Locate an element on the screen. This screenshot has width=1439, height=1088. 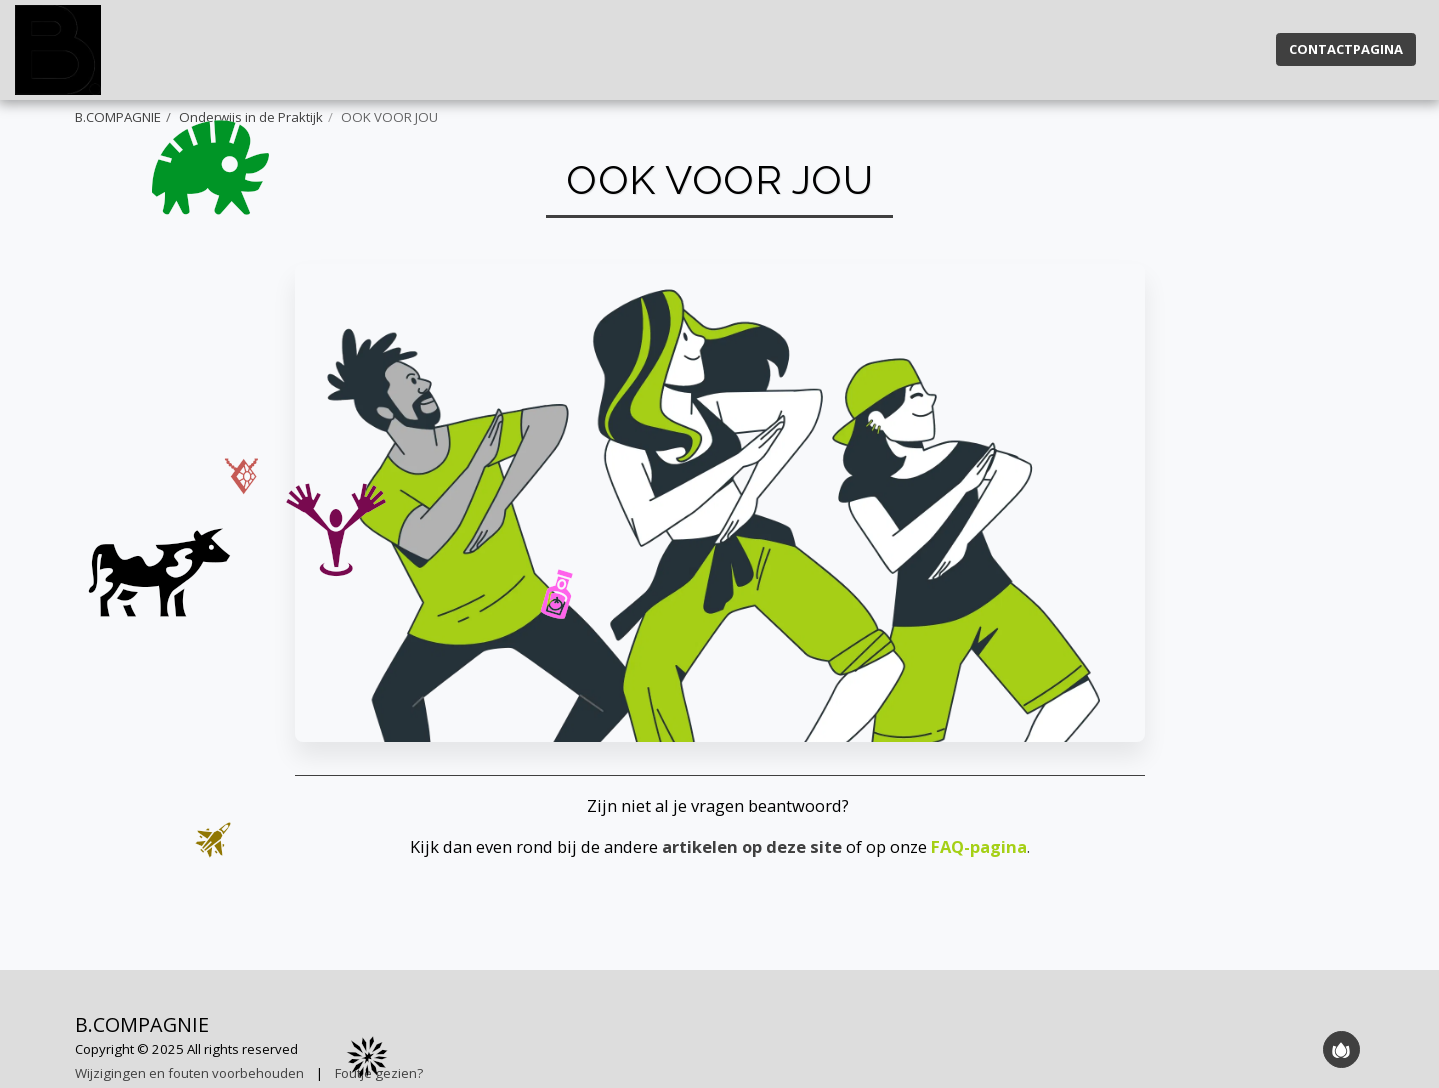
access farm or livestock management features is located at coordinates (159, 572).